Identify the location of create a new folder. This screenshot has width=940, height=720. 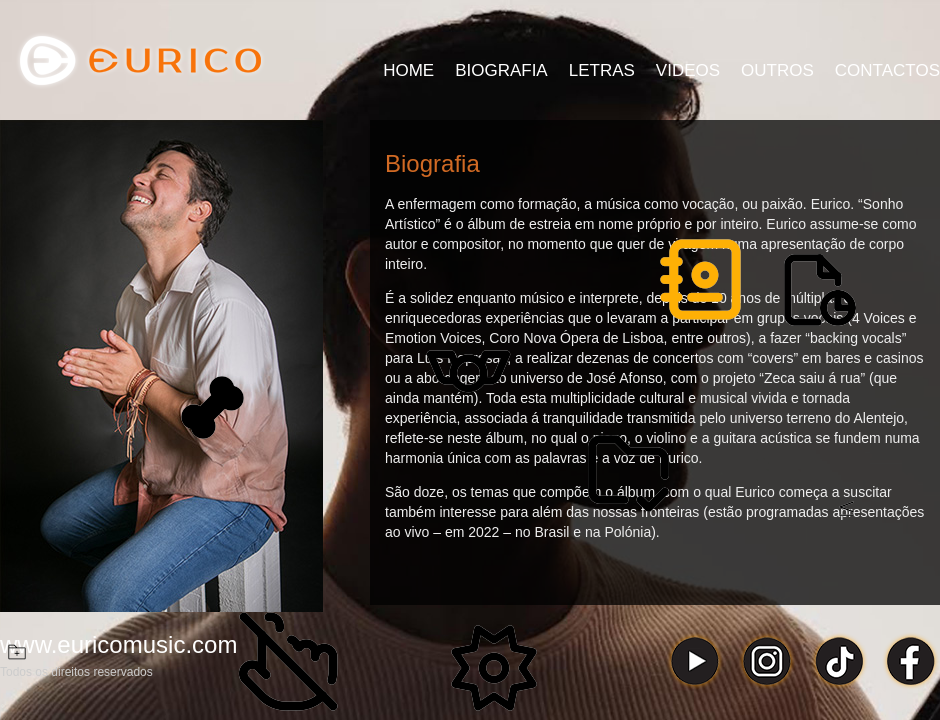
(17, 652).